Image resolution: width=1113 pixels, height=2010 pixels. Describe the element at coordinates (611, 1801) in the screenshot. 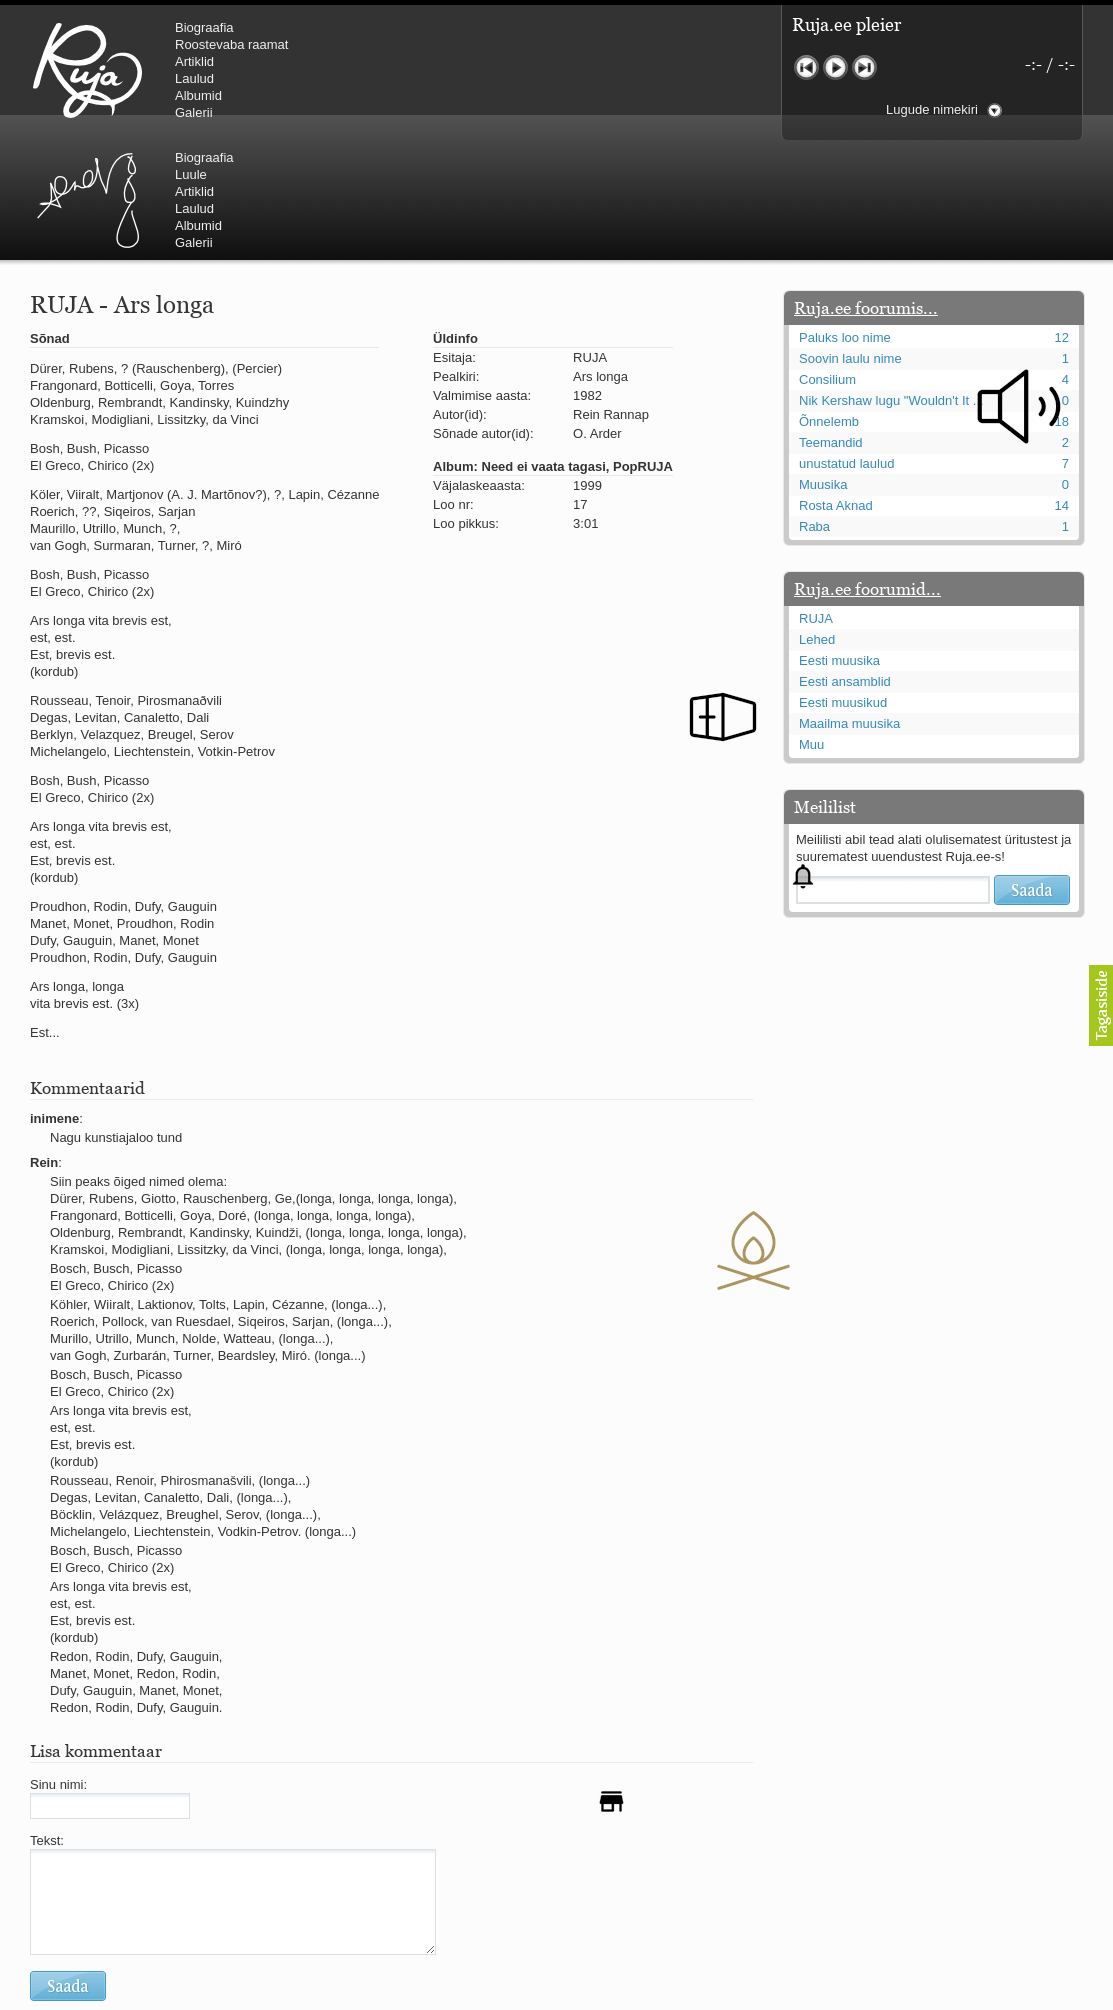

I see `access the store or marketplace` at that location.